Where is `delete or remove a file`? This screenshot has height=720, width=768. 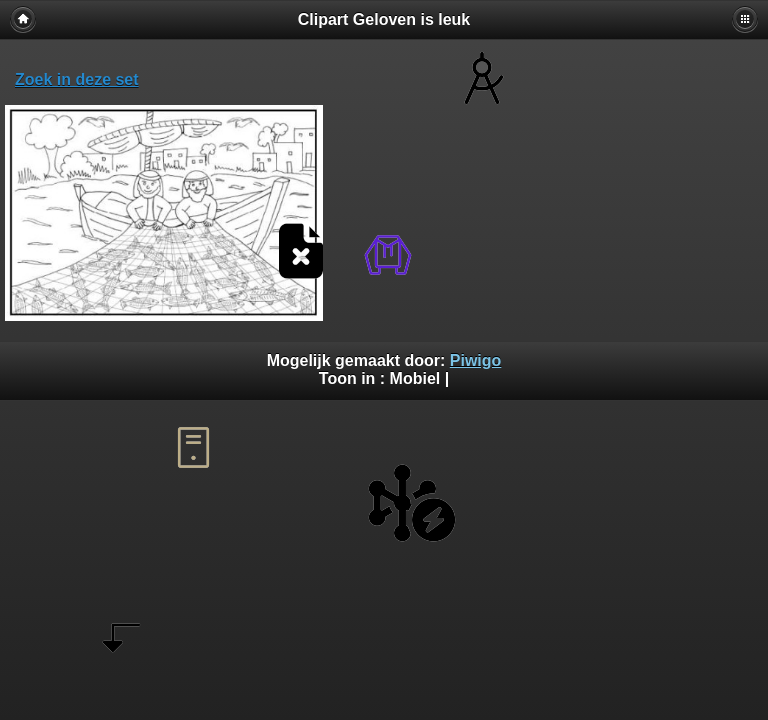 delete or remove a file is located at coordinates (301, 251).